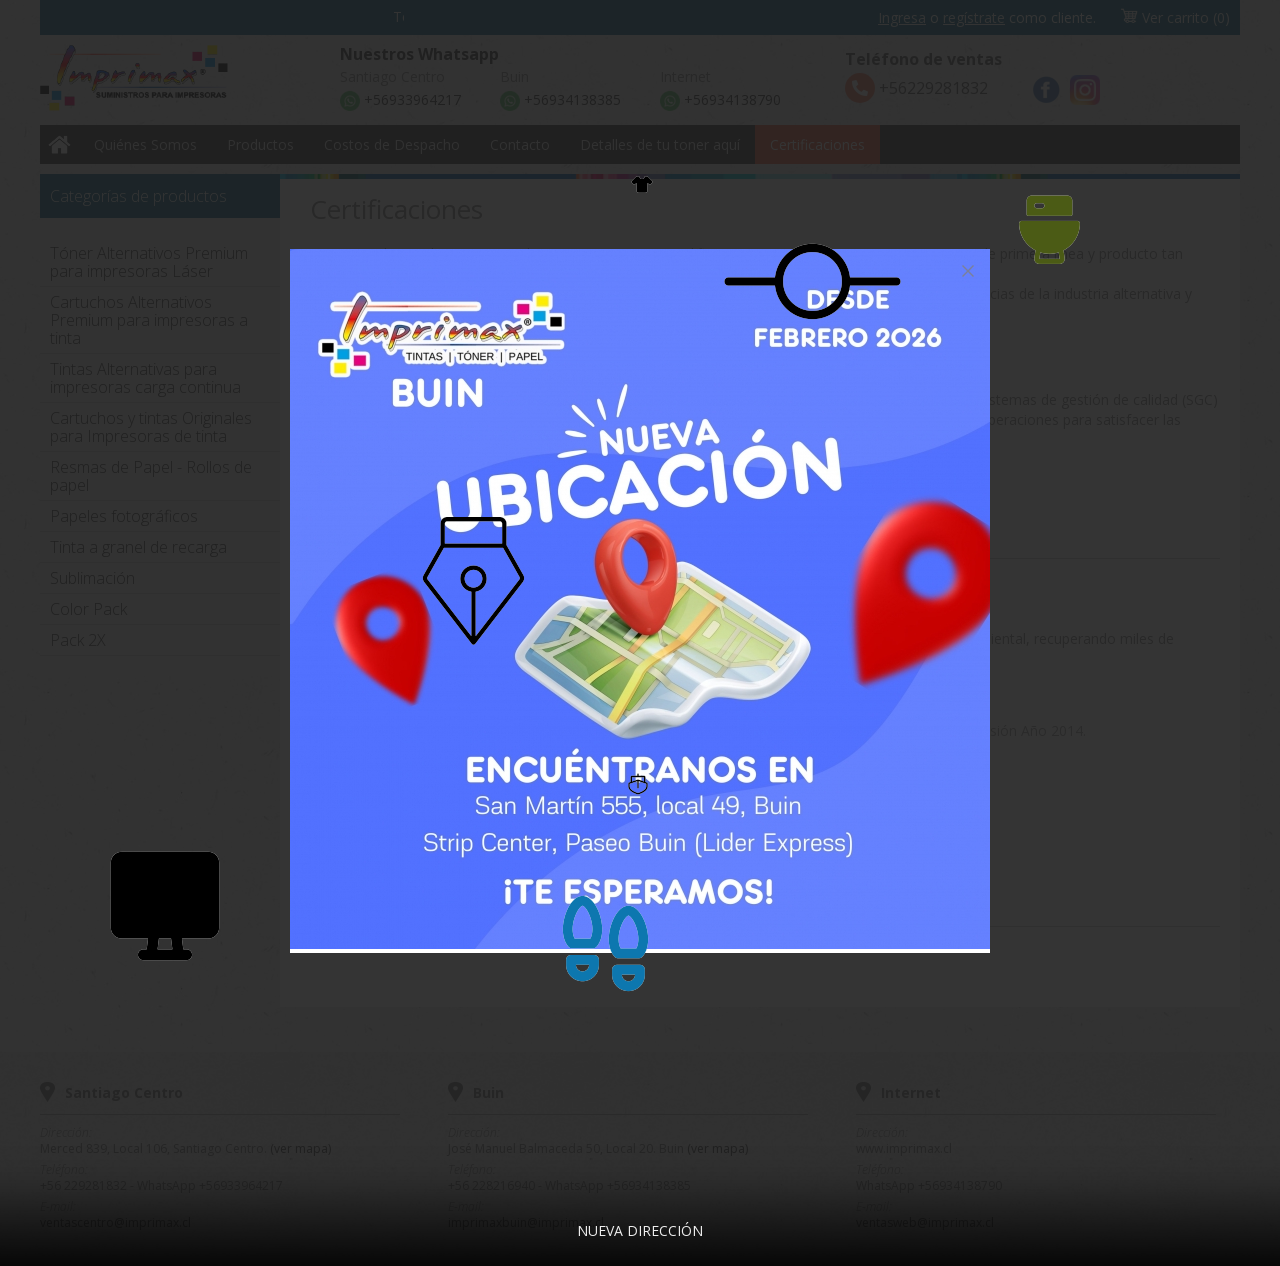 The height and width of the screenshot is (1266, 1280). Describe the element at coordinates (638, 784) in the screenshot. I see `access boat or marine transportation options` at that location.